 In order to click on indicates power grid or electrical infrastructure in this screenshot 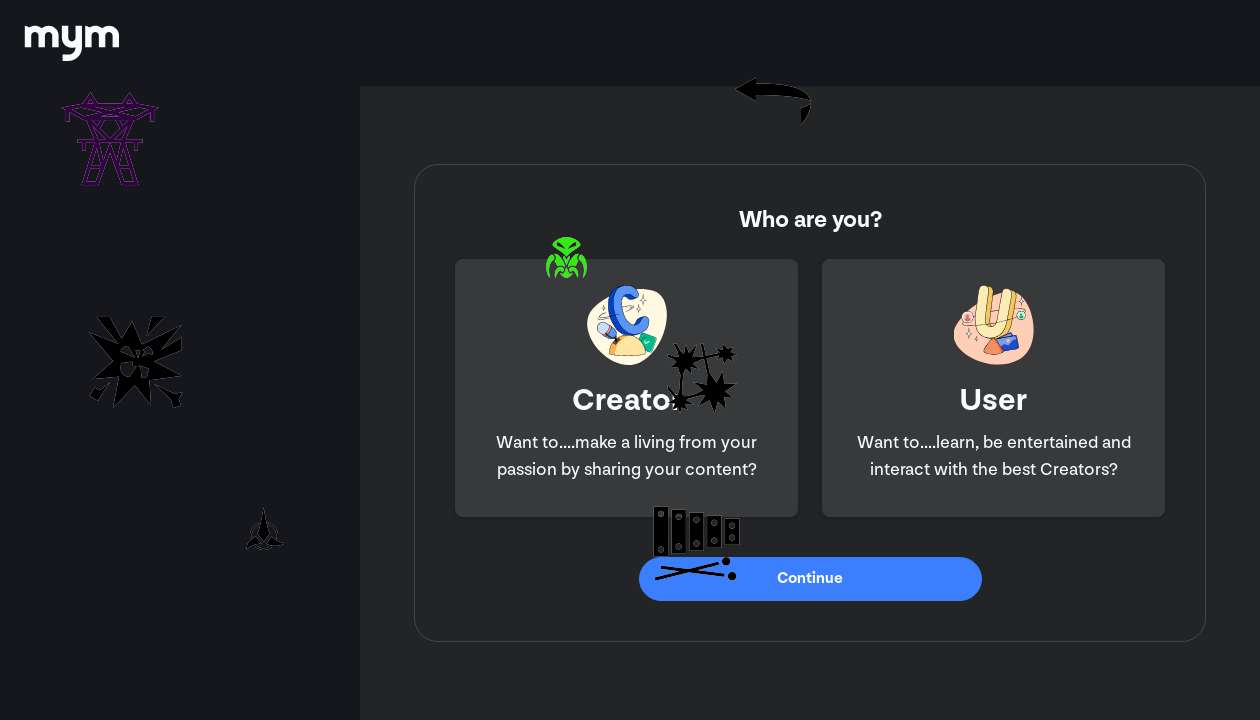, I will do `click(110, 141)`.